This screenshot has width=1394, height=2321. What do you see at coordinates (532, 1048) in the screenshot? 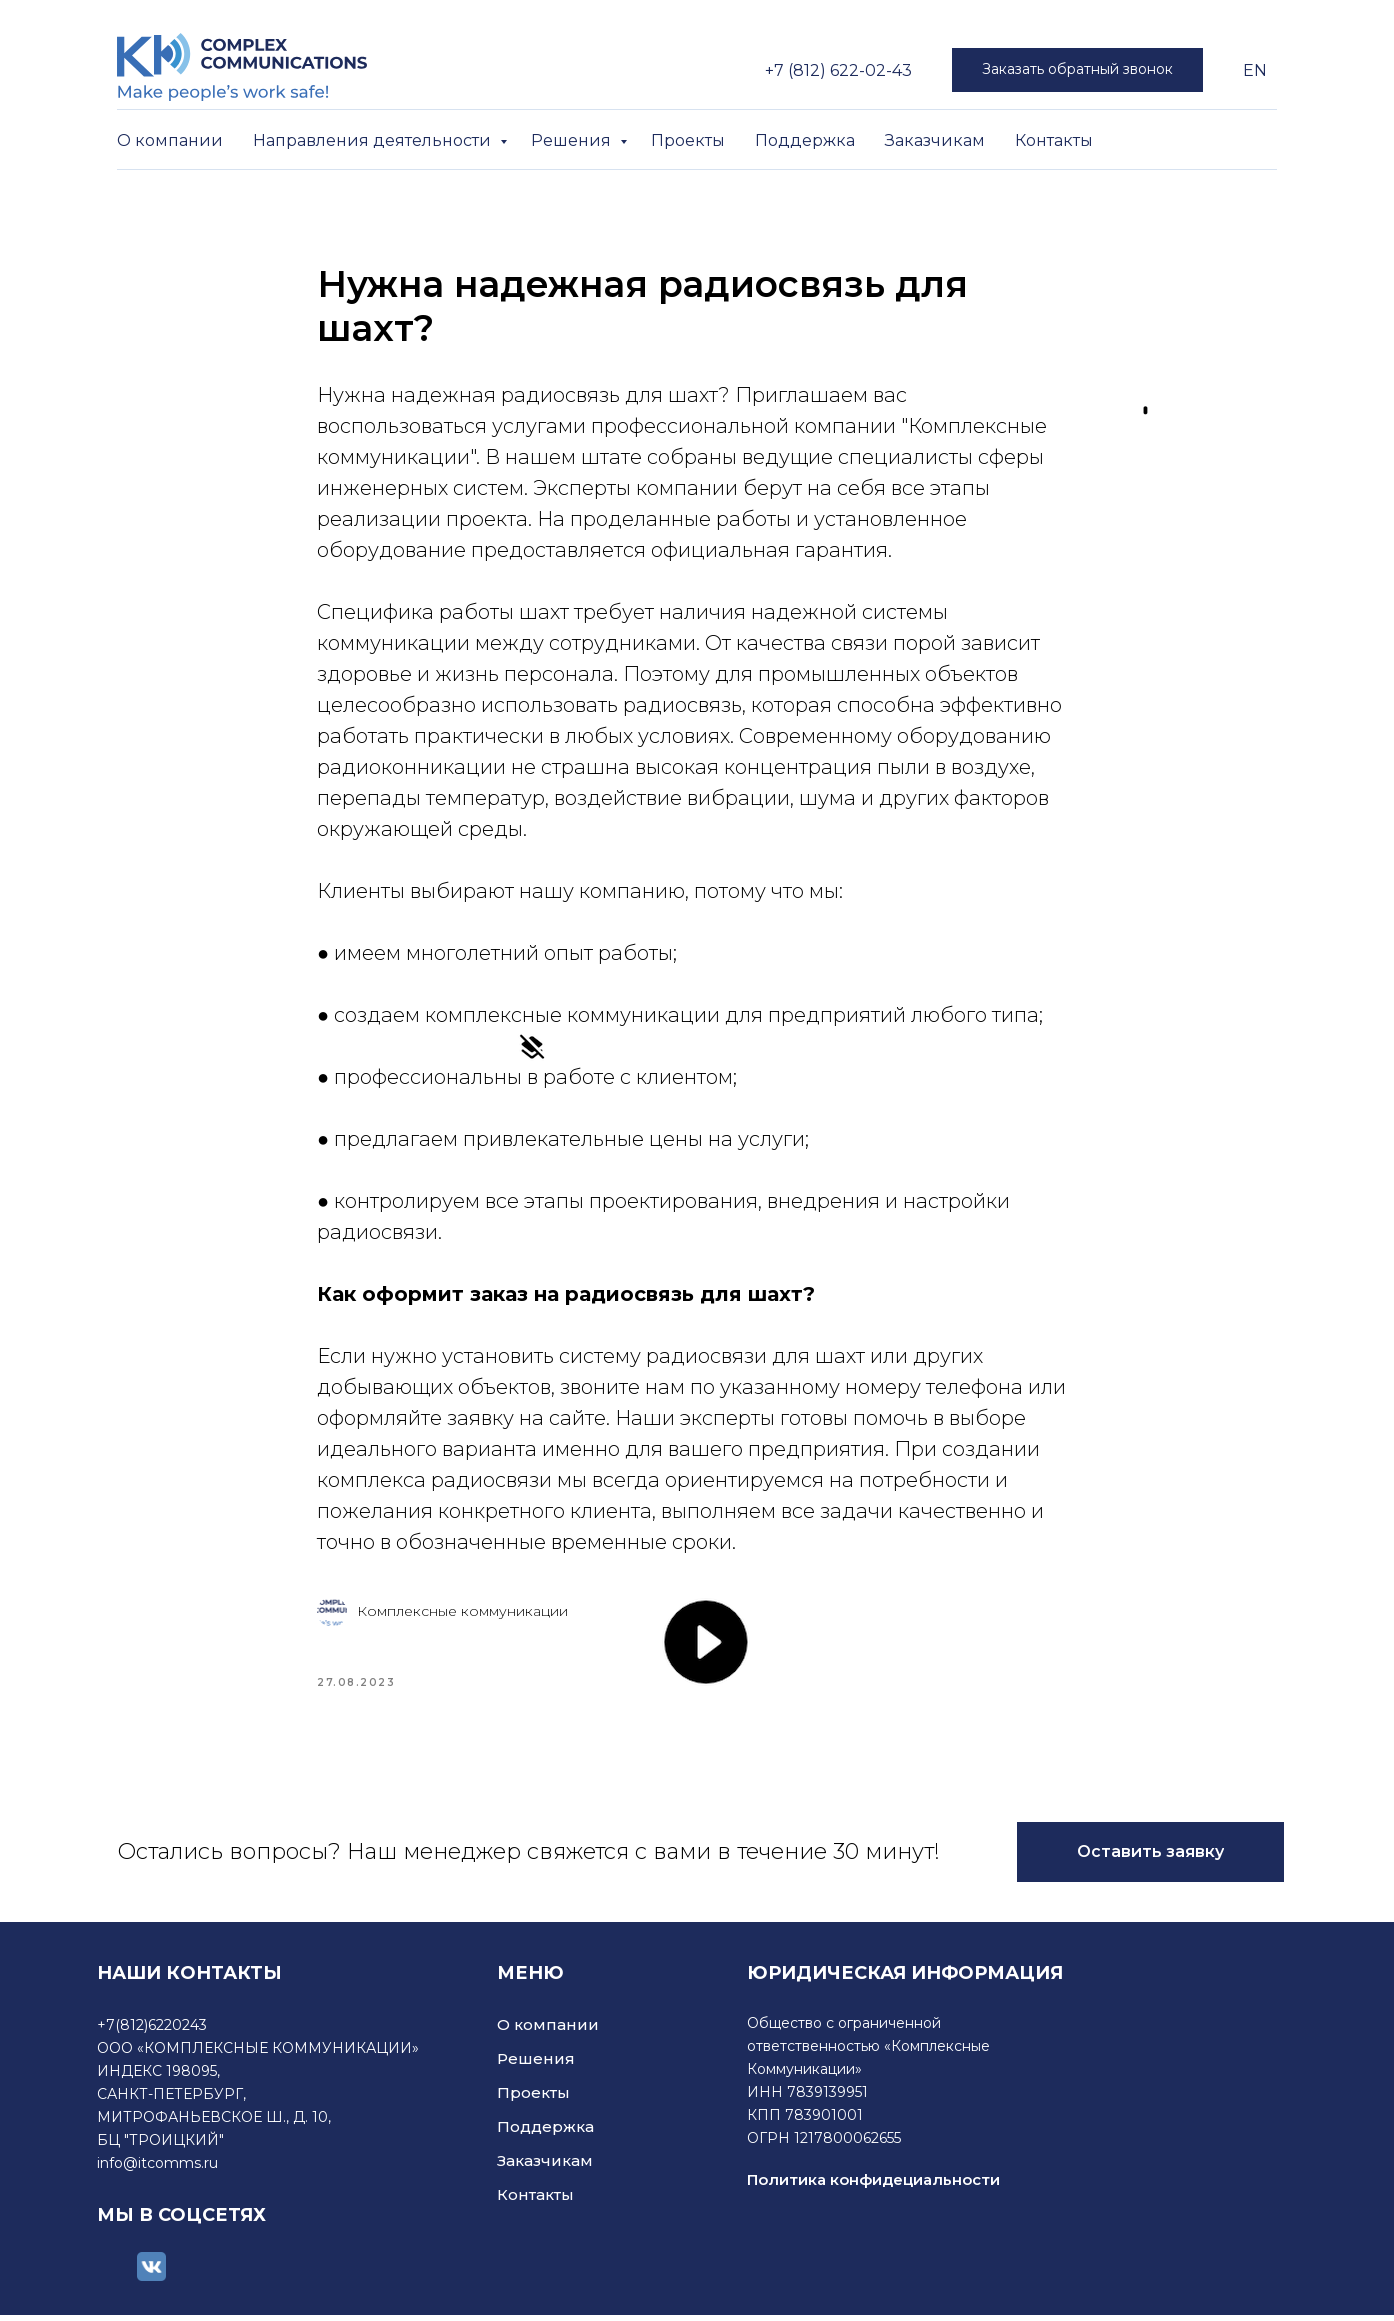
I see `clear all map layers` at bounding box center [532, 1048].